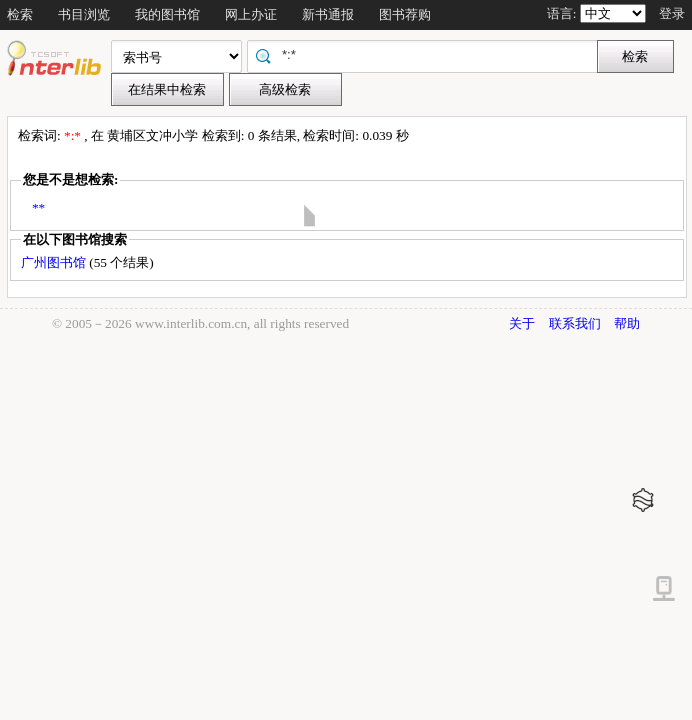 This screenshot has width=692, height=720. I want to click on launch minesweeper game, so click(643, 500).